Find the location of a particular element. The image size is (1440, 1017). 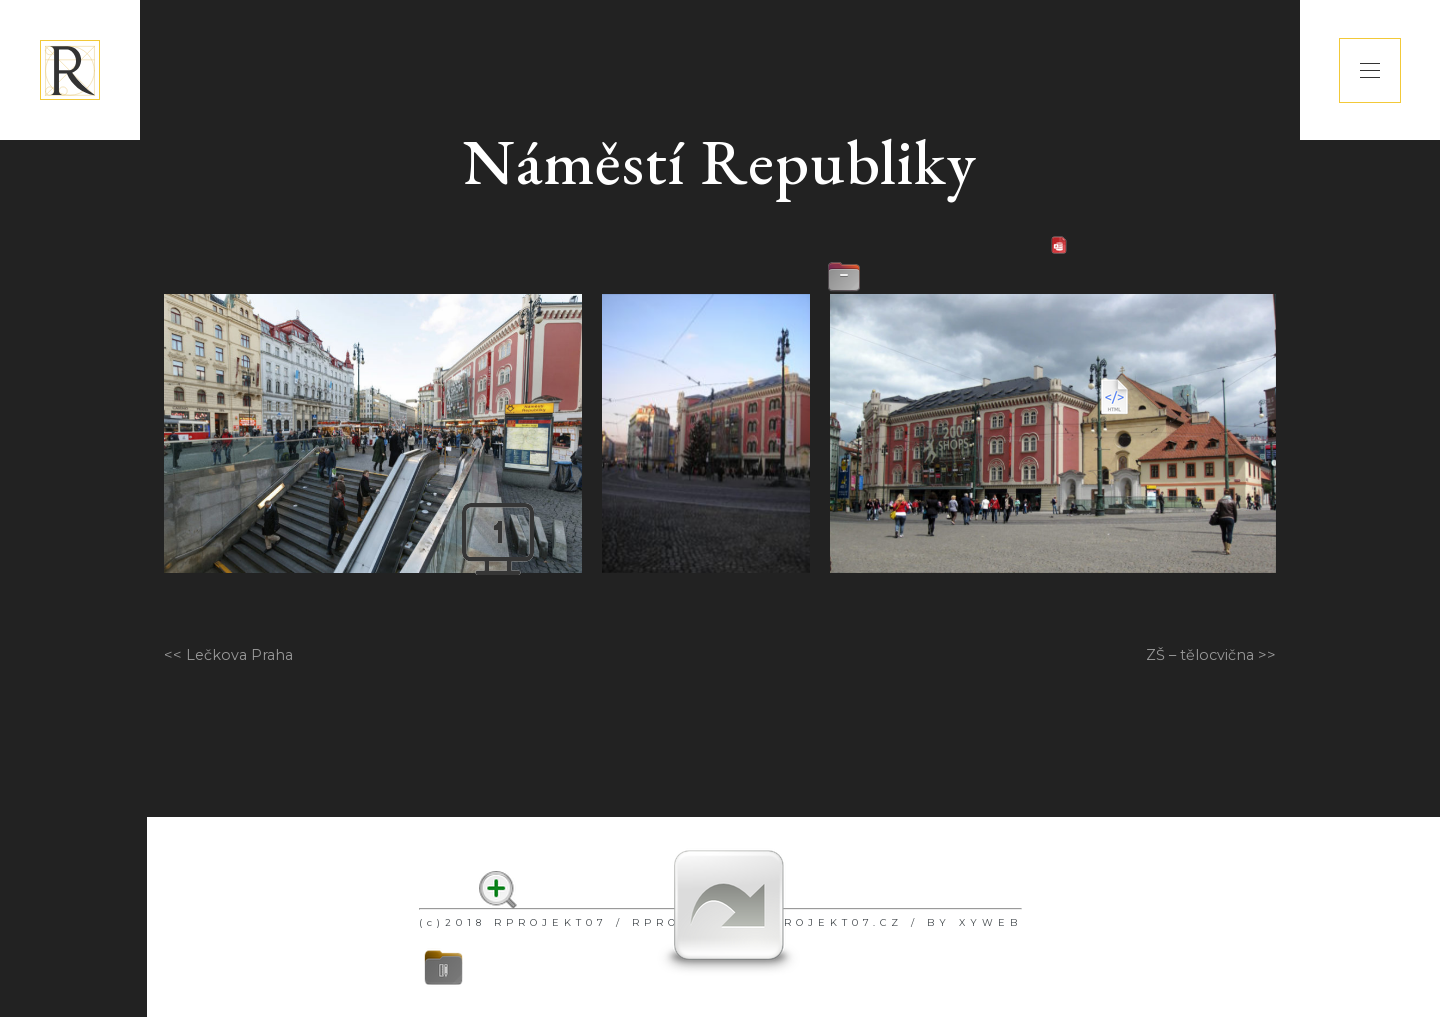

display 1 in a multi-monitor setup is located at coordinates (498, 539).